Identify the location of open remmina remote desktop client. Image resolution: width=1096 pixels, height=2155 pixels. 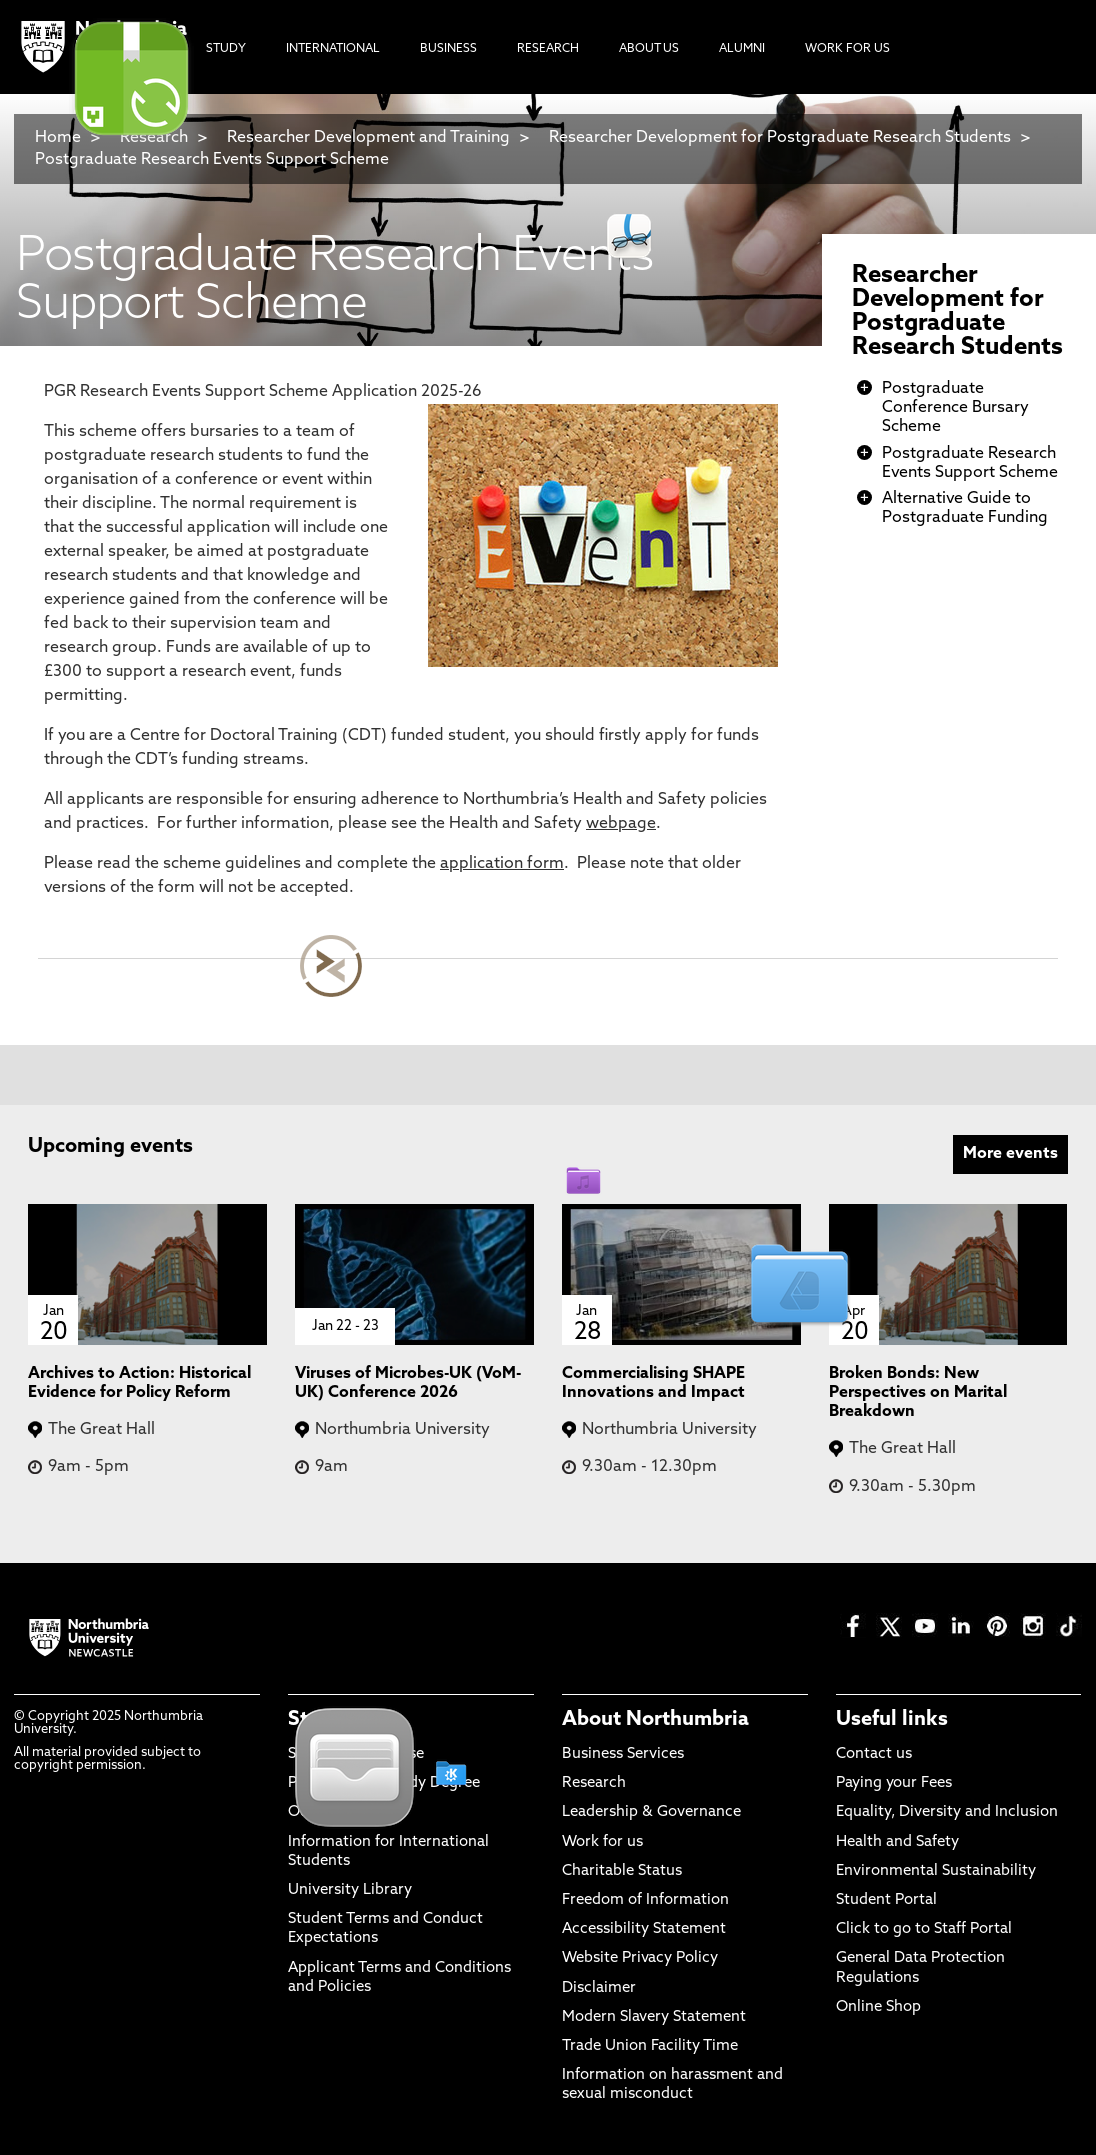
(331, 966).